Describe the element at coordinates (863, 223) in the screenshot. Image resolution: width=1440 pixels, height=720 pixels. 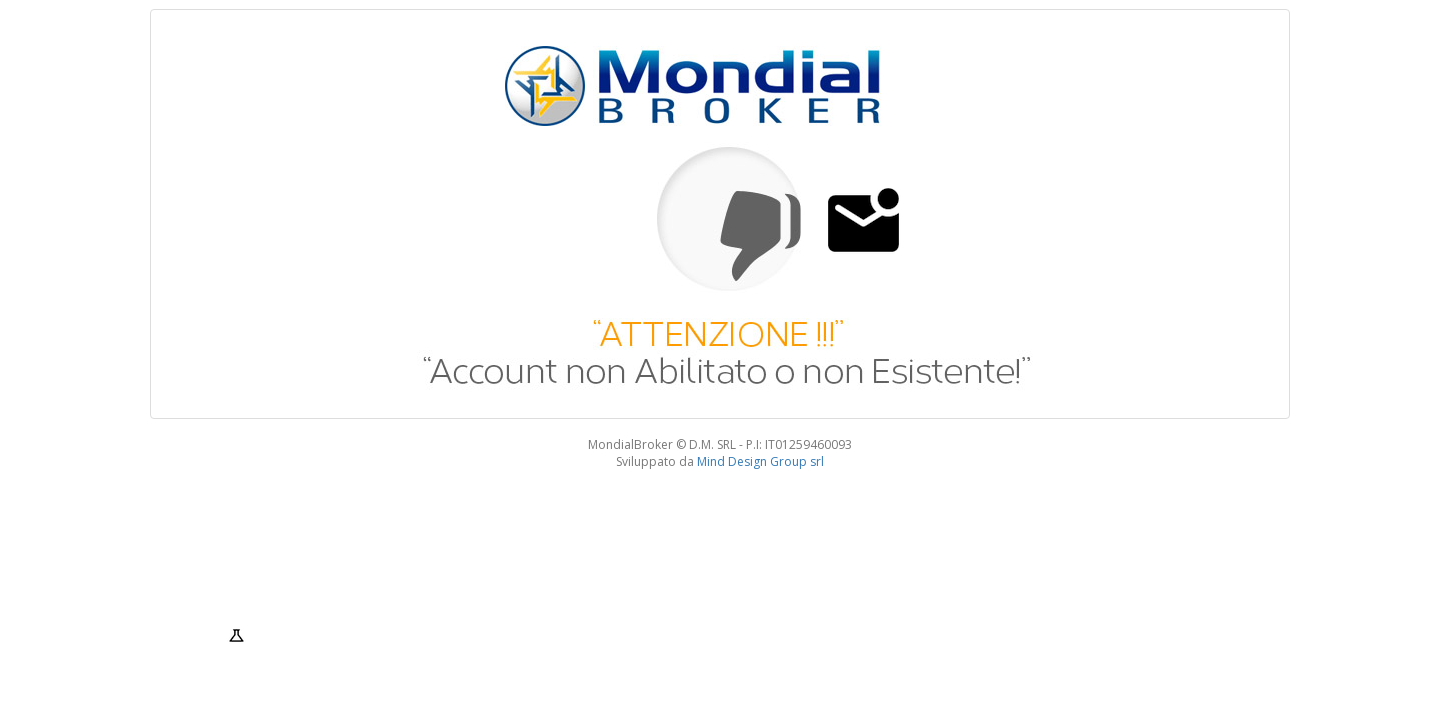
I see `indicates an unread email in your inbox` at that location.